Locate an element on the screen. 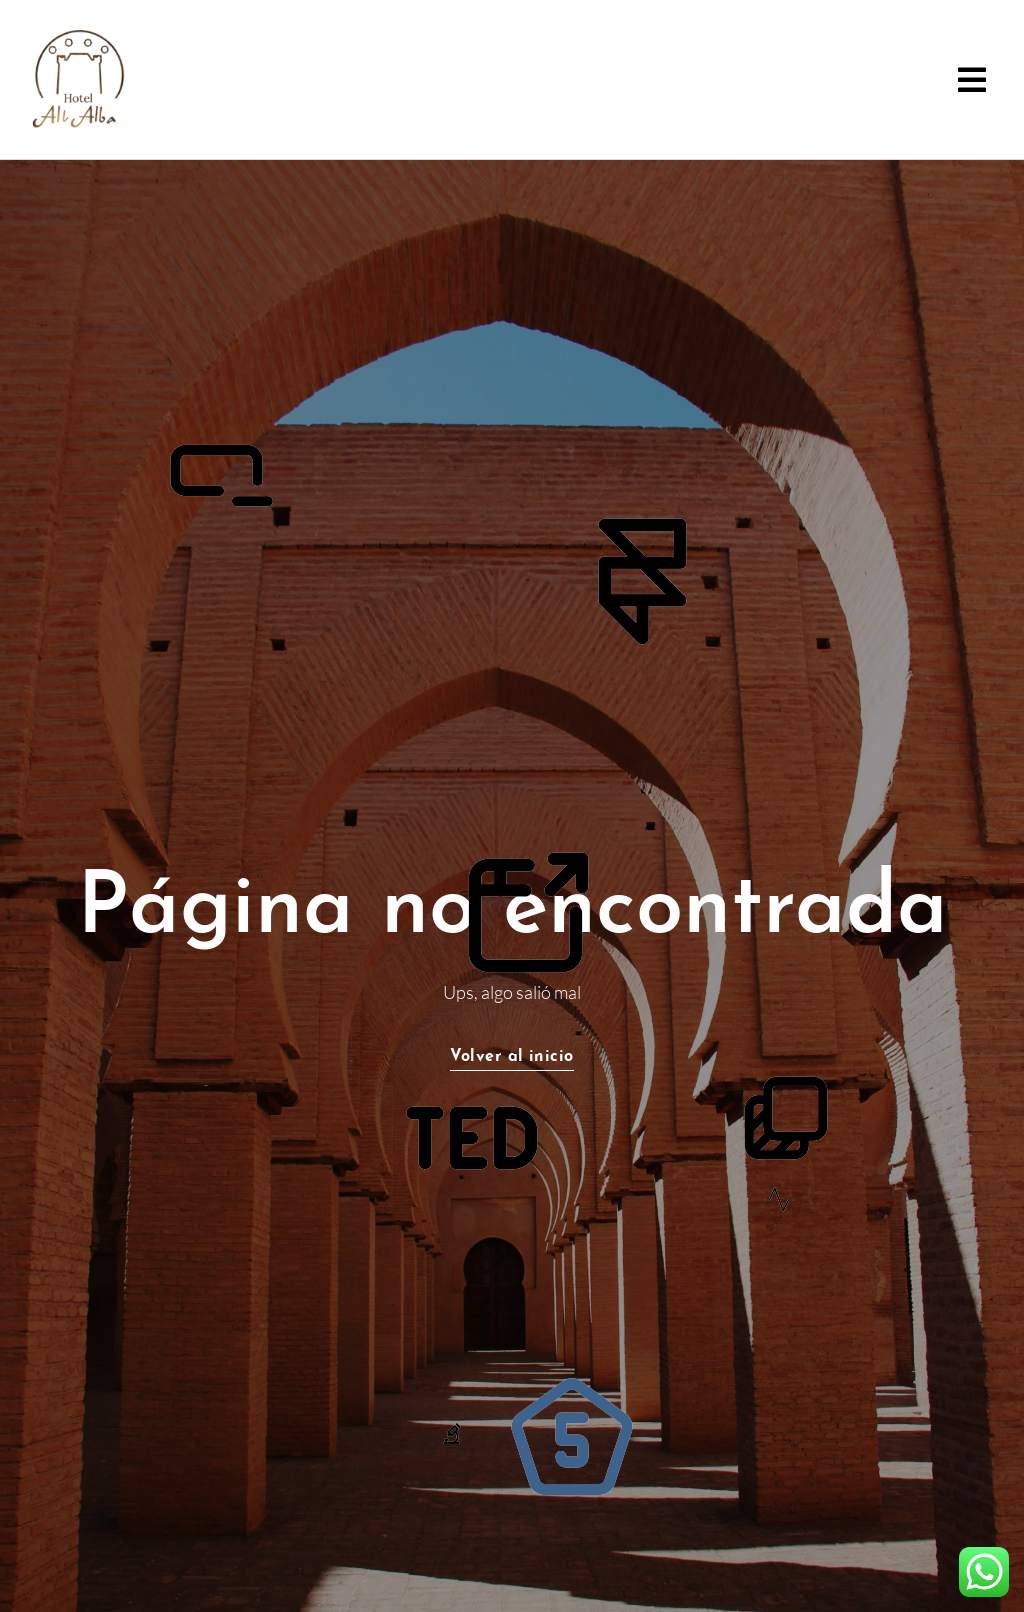 The height and width of the screenshot is (1612, 1024). open Framer design tool is located at coordinates (642, 581).